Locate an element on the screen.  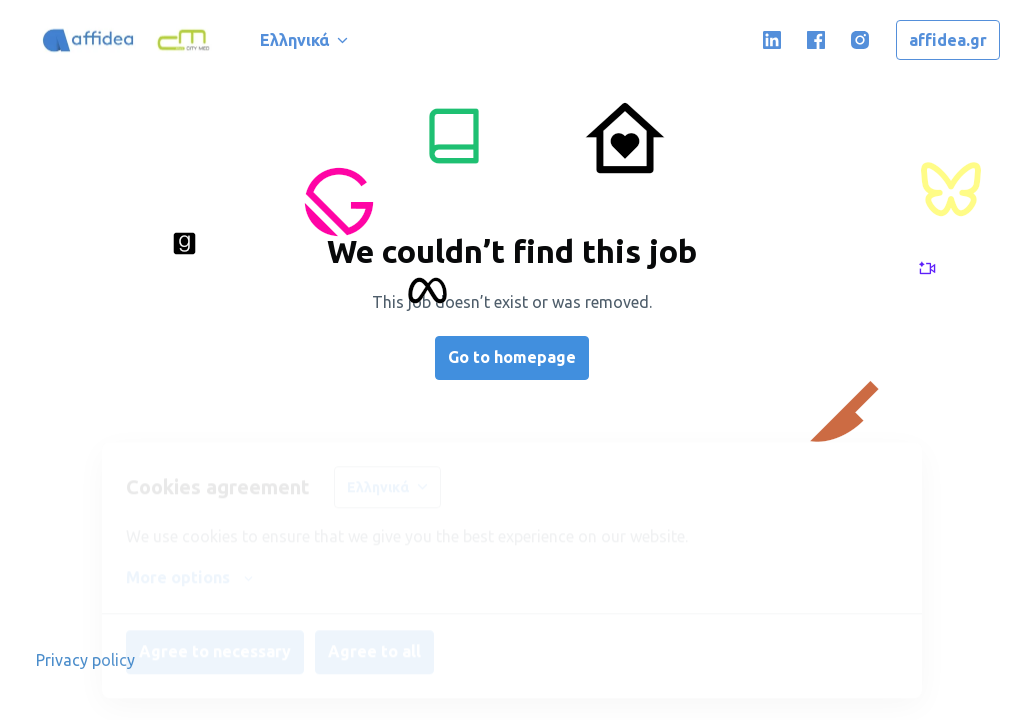
open the goodreads app is located at coordinates (184, 243).